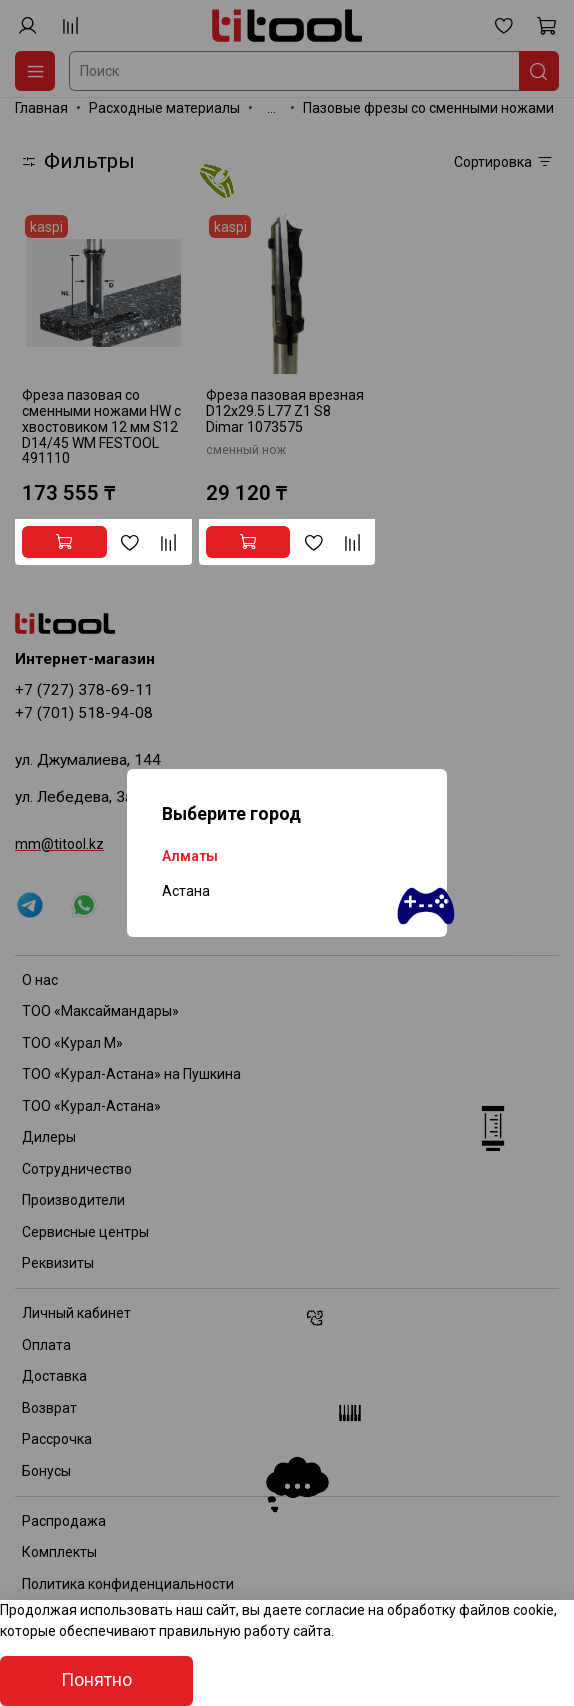 This screenshot has width=574, height=1706. What do you see at coordinates (426, 906) in the screenshot?
I see `open gaming or game center app` at bounding box center [426, 906].